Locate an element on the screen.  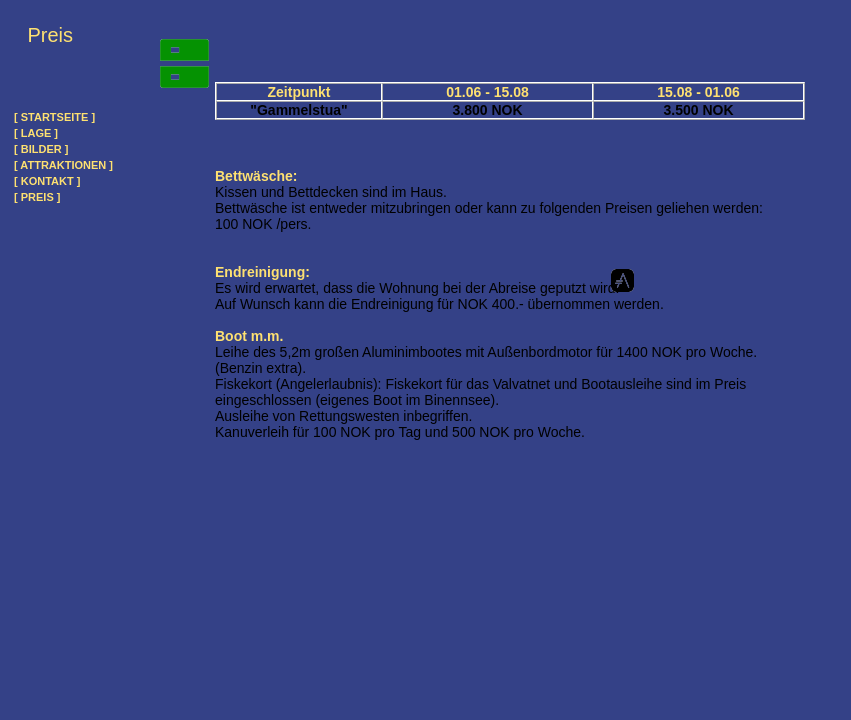
access server settings or management is located at coordinates (184, 63).